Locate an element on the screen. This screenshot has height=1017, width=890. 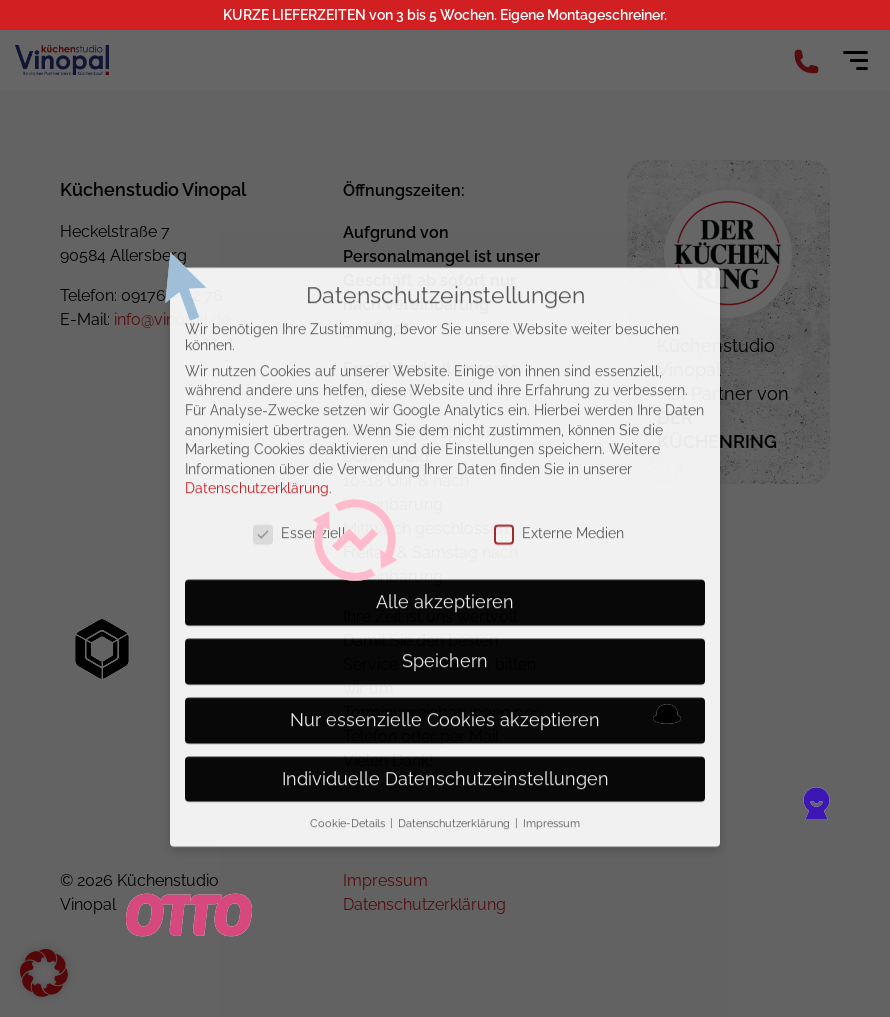
visit the OTTO online shopping platform is located at coordinates (189, 915).